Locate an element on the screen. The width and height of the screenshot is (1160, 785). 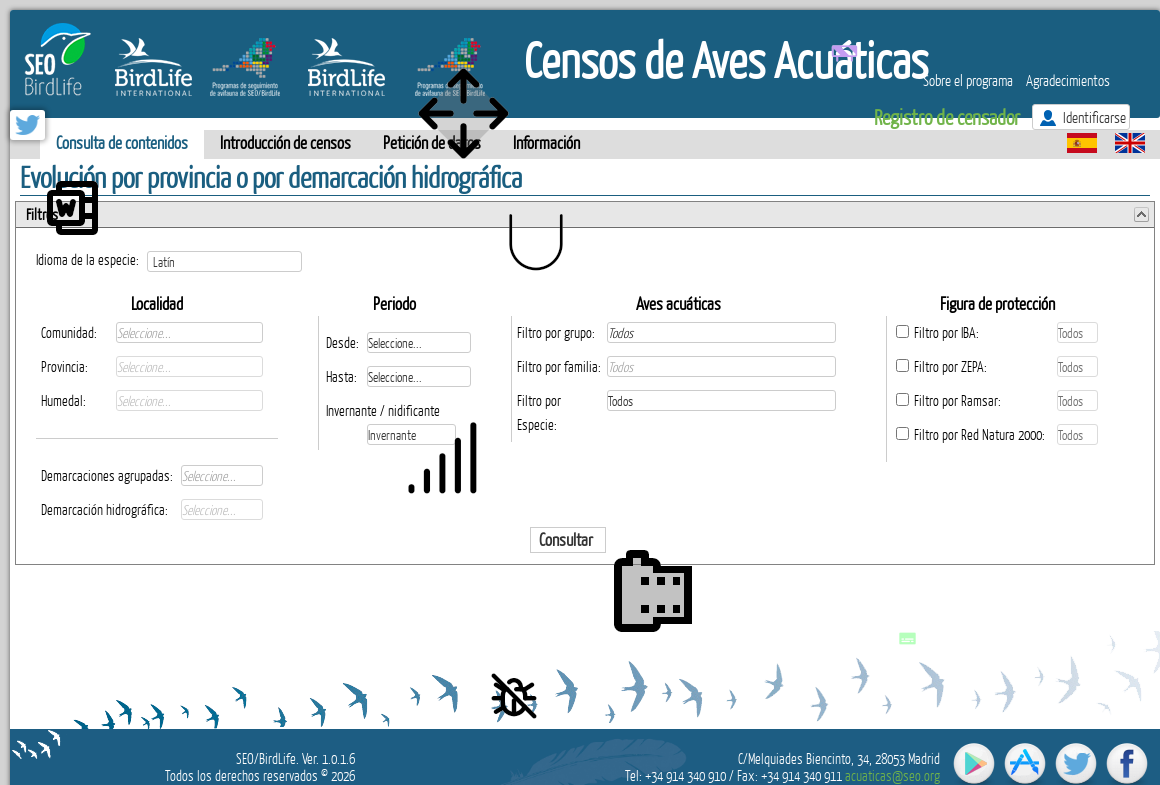
indicates a blocked or restricted area is located at coordinates (844, 52).